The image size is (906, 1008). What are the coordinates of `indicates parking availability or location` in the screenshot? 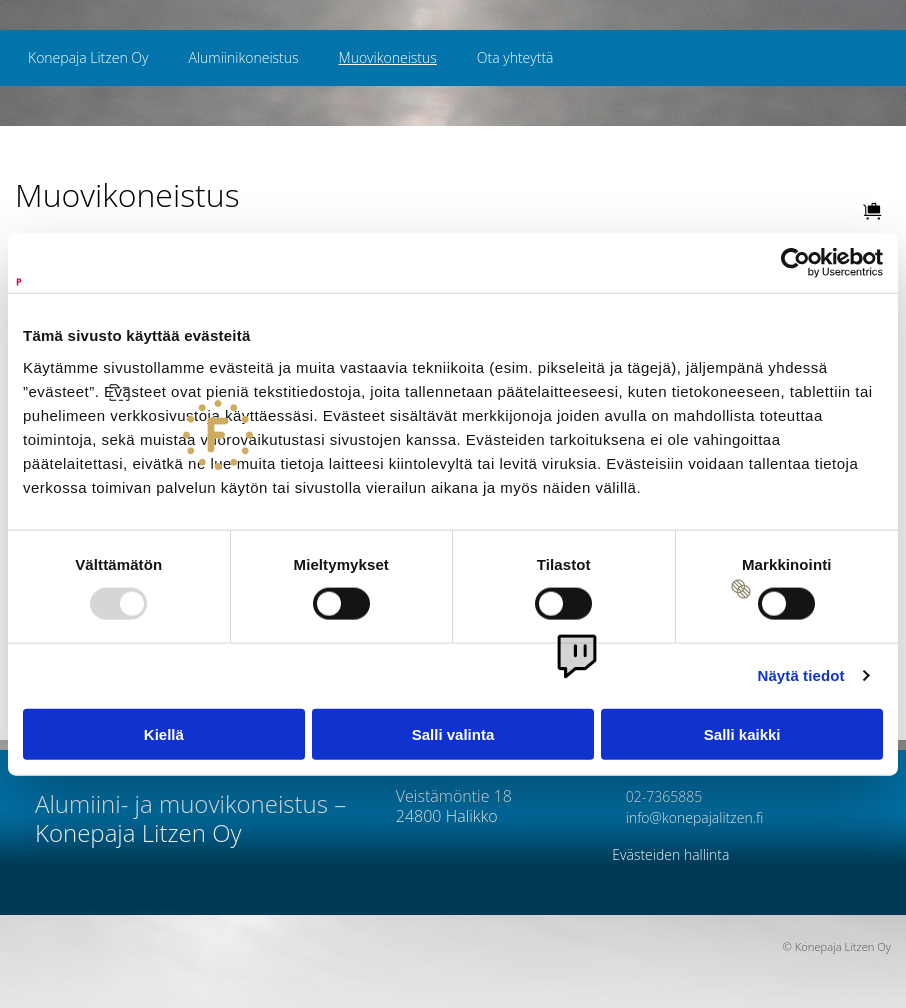 It's located at (19, 282).